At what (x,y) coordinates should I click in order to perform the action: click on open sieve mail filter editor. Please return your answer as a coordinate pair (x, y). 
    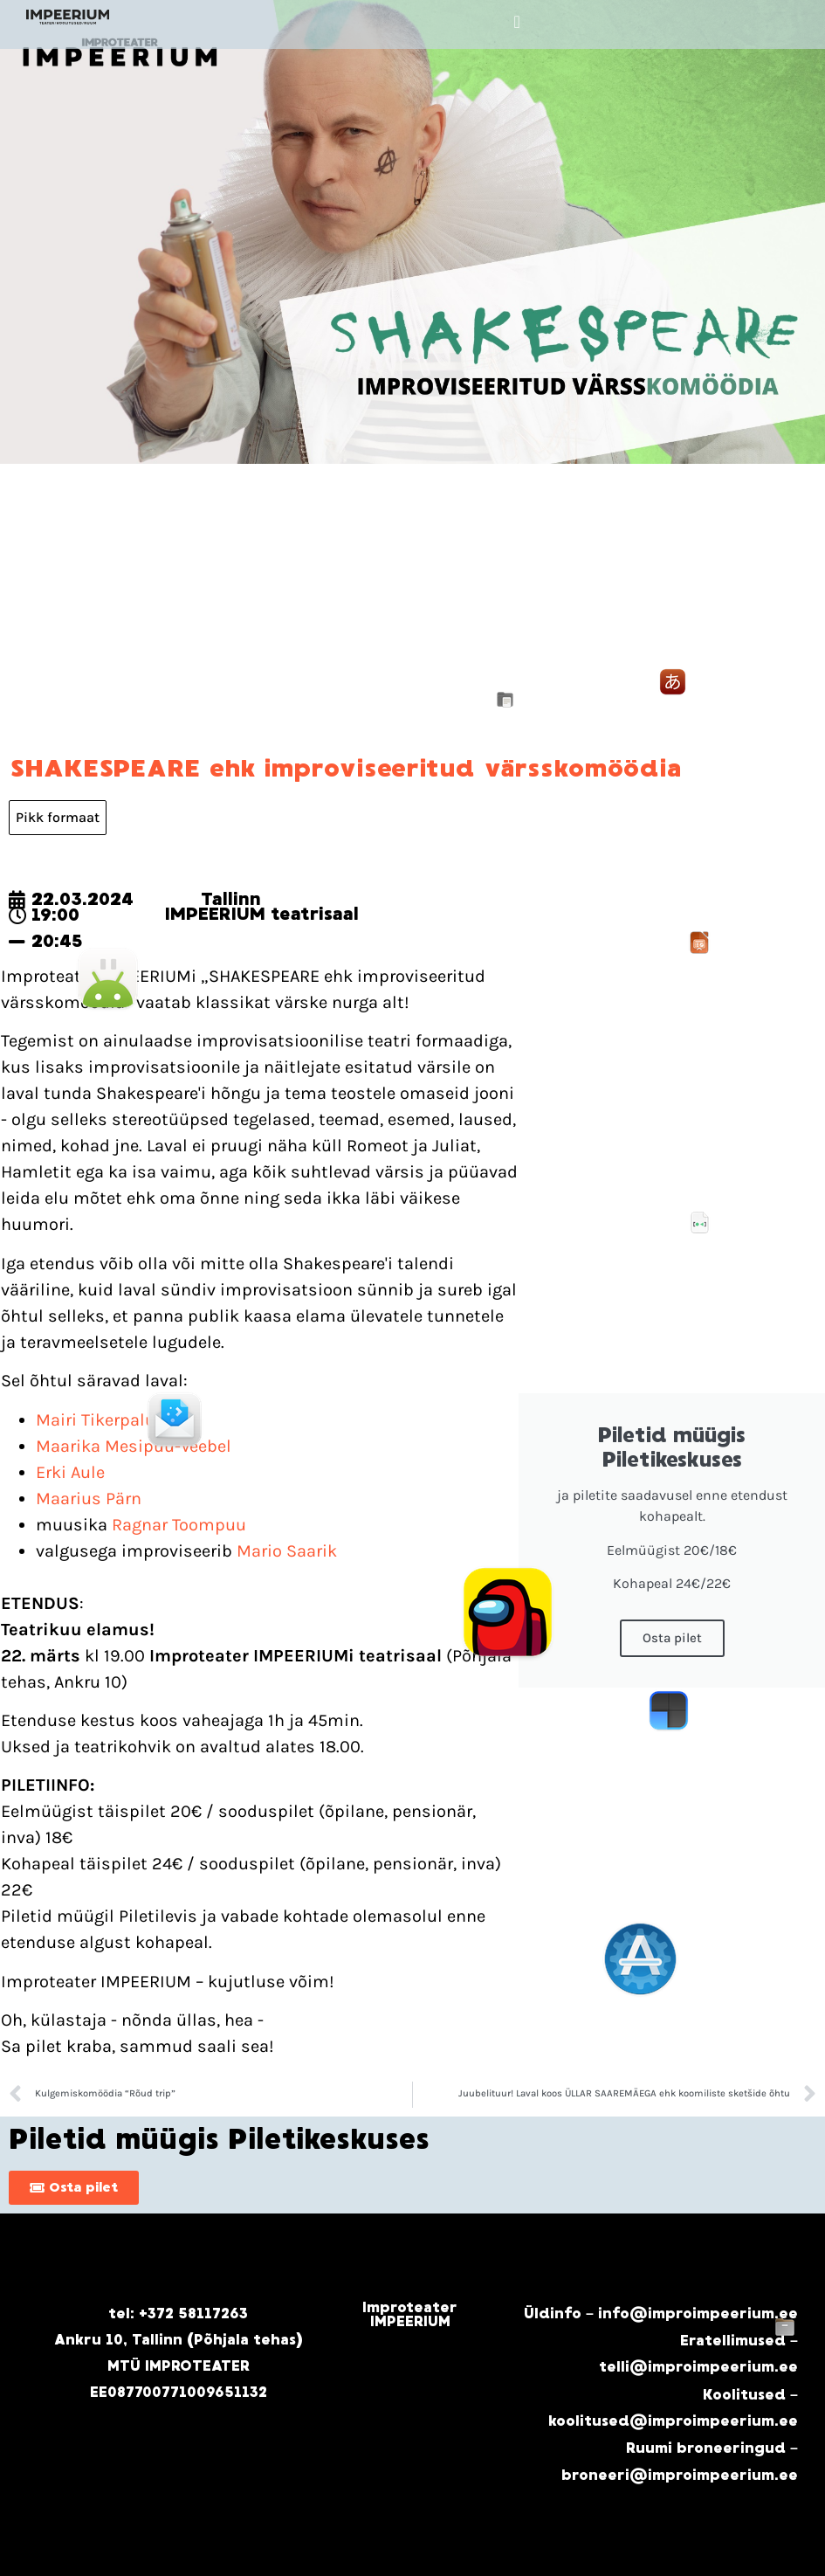
    Looking at the image, I should click on (175, 1419).